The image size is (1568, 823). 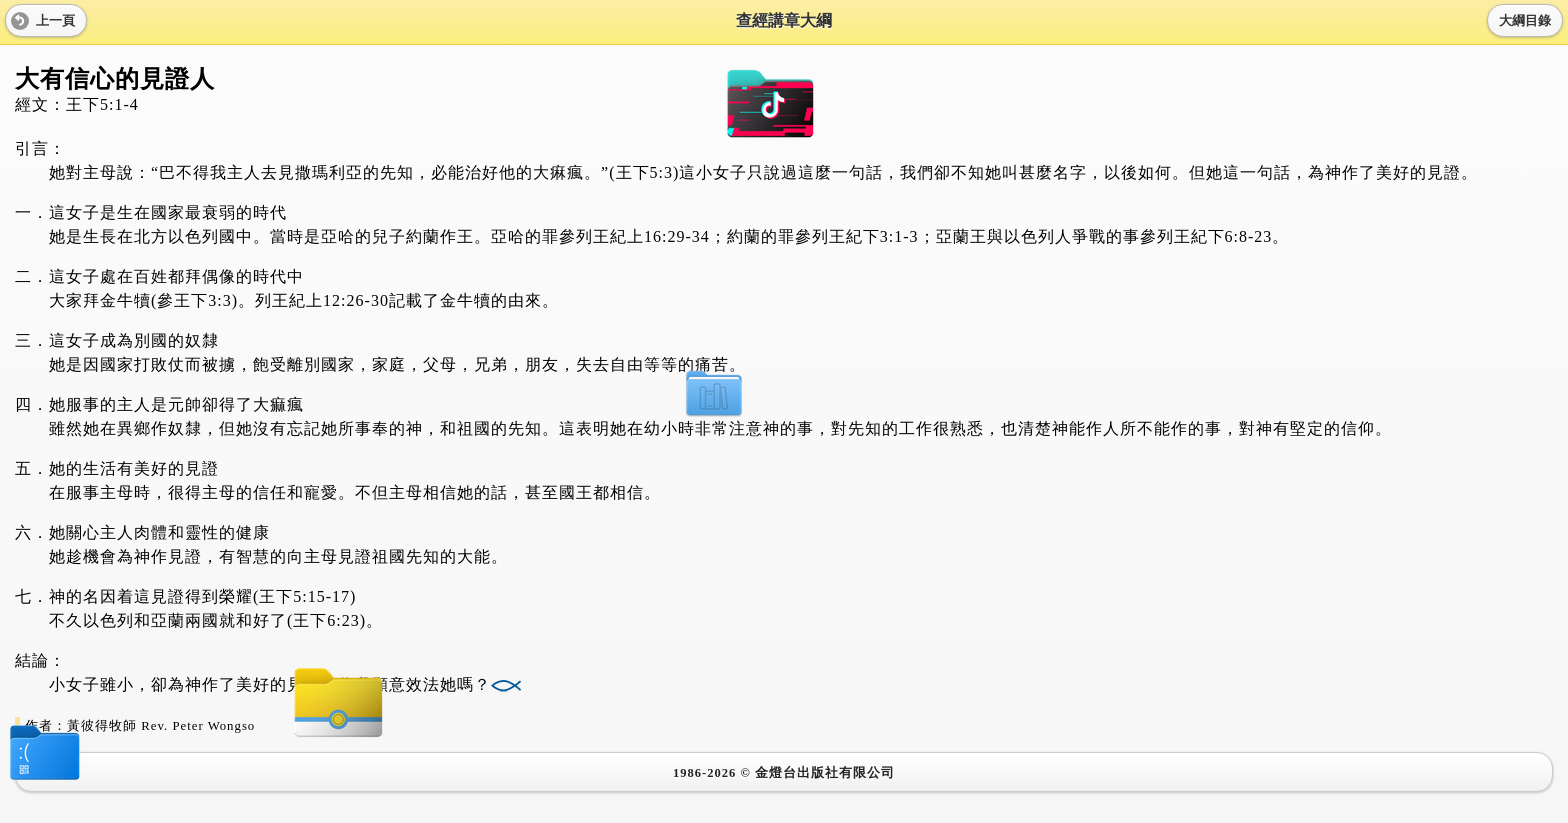 I want to click on open folder containing TikTok downloads or saved videos, so click(x=770, y=106).